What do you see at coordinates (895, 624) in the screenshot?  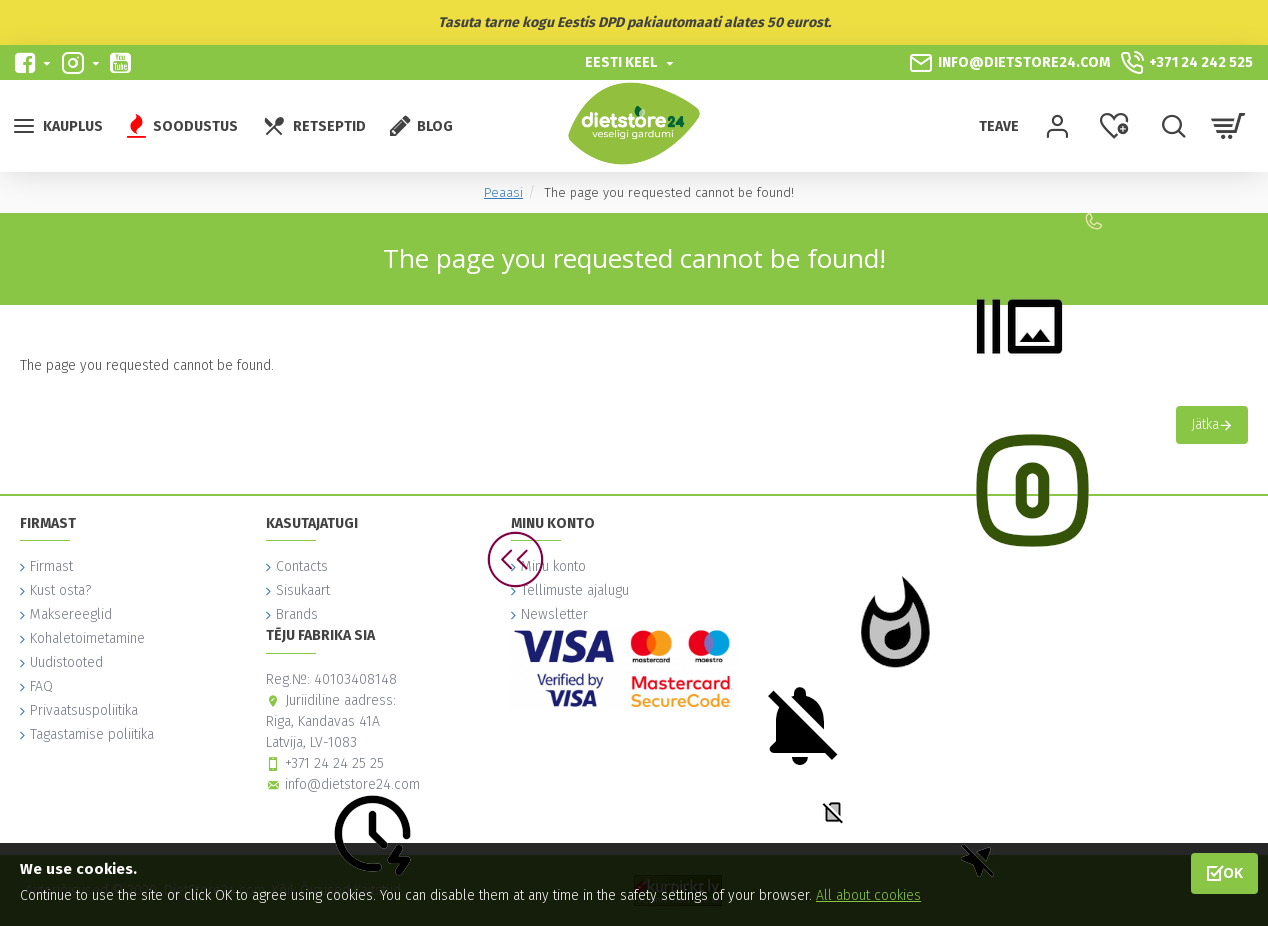 I see `view trending or popular content` at bounding box center [895, 624].